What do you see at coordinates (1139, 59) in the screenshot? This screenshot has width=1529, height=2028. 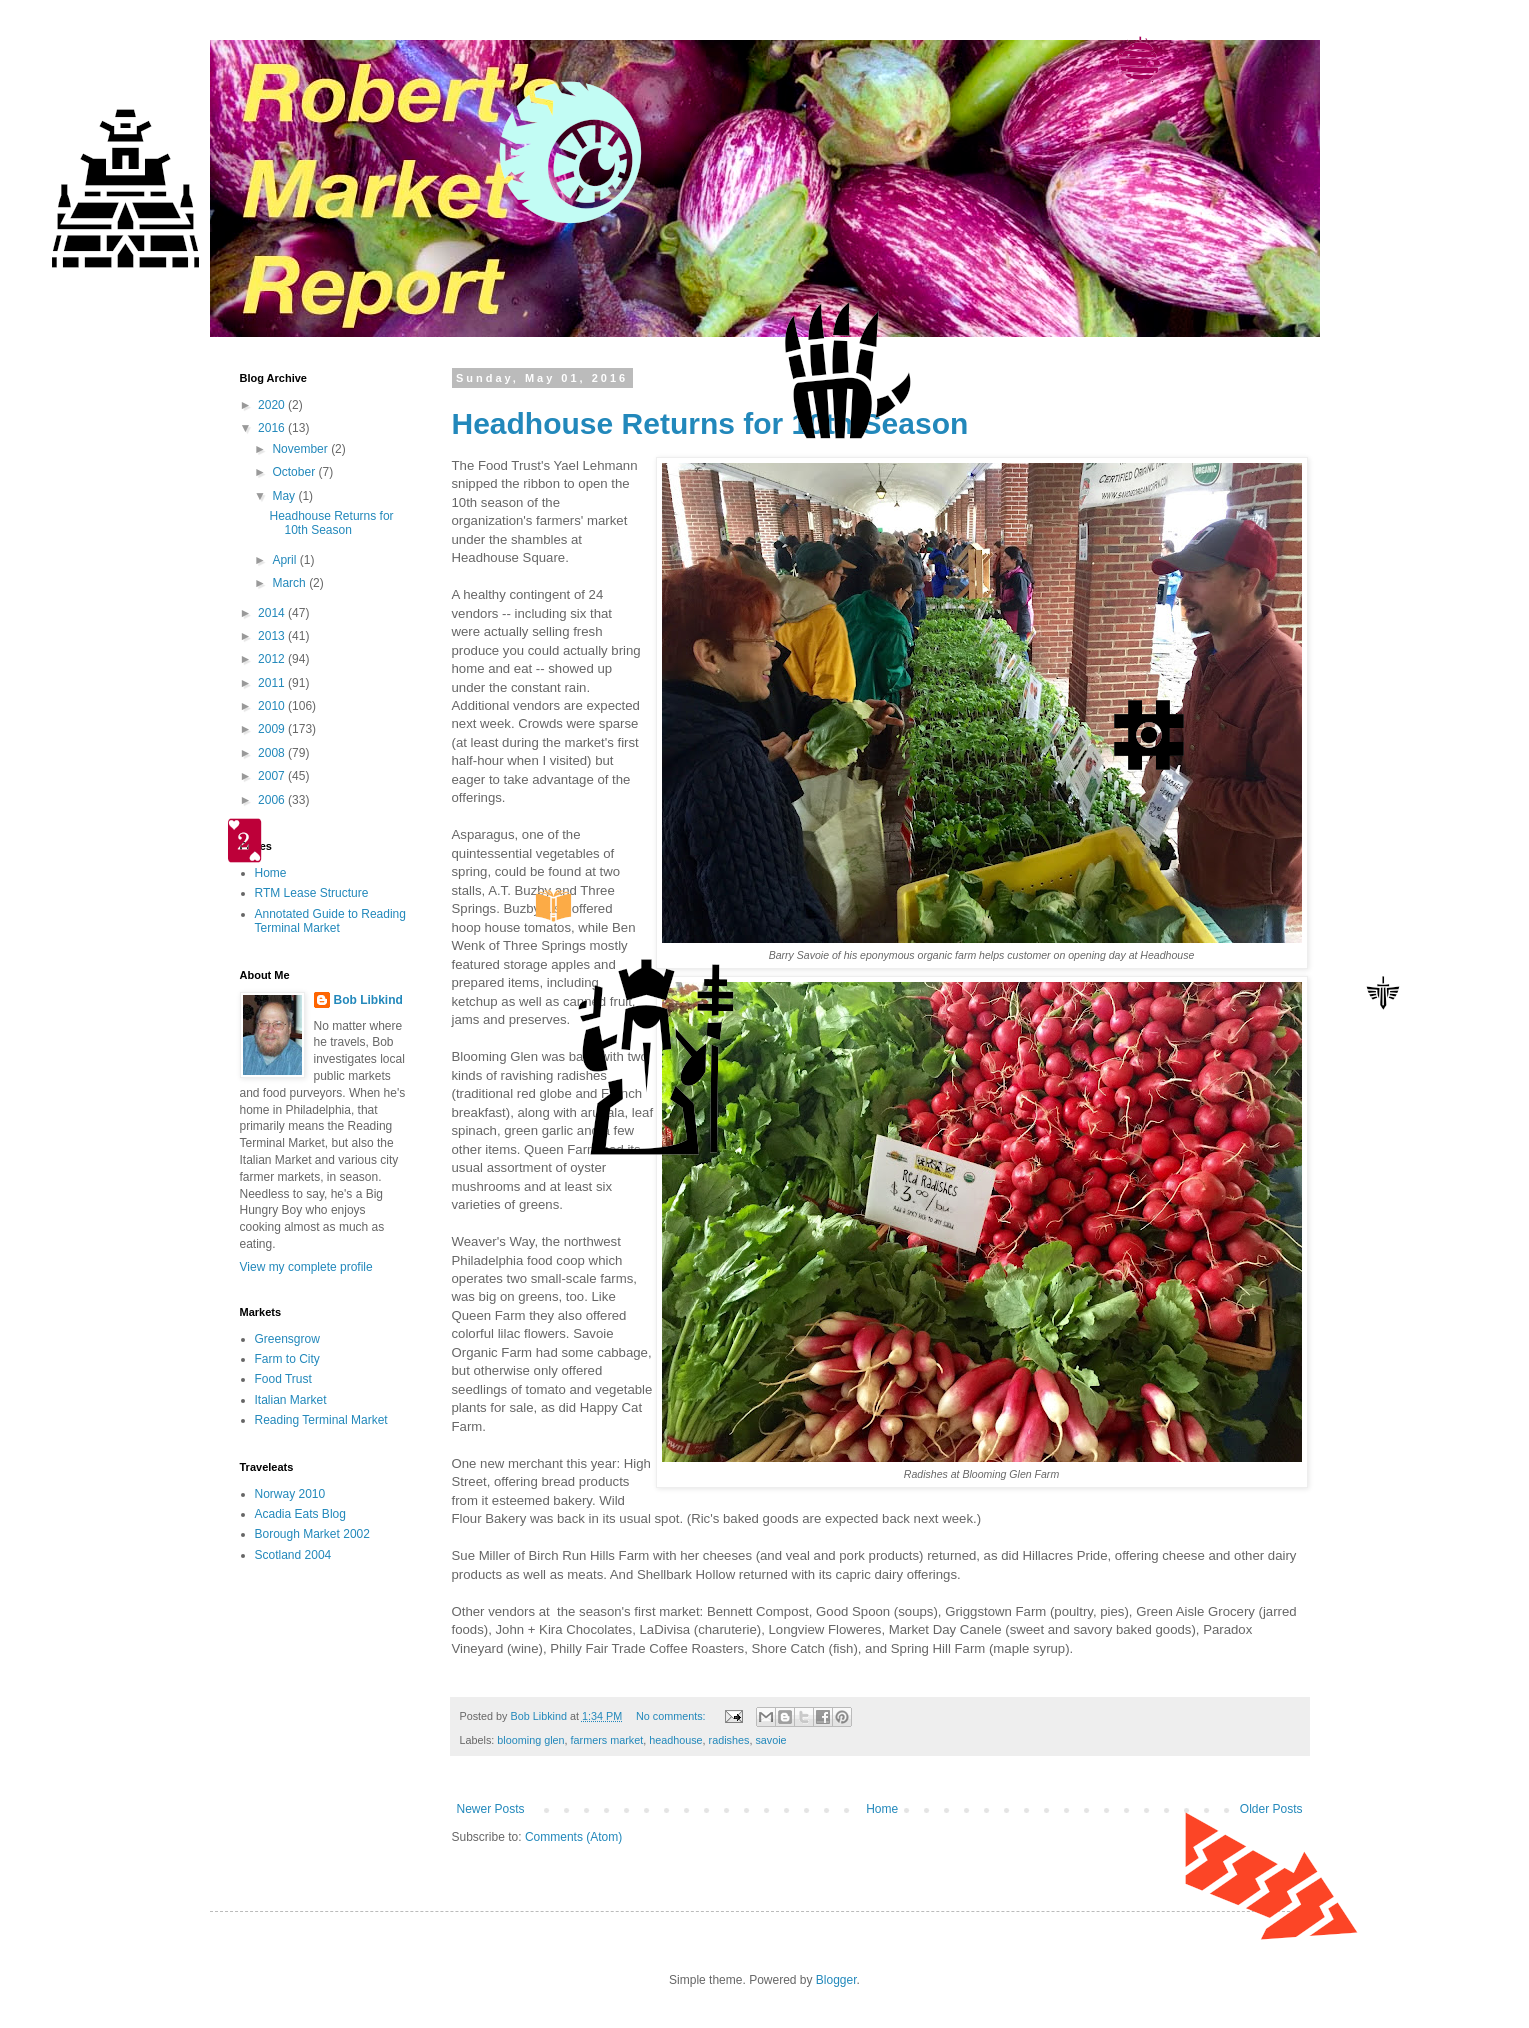 I see `view beehive or apiary location` at bounding box center [1139, 59].